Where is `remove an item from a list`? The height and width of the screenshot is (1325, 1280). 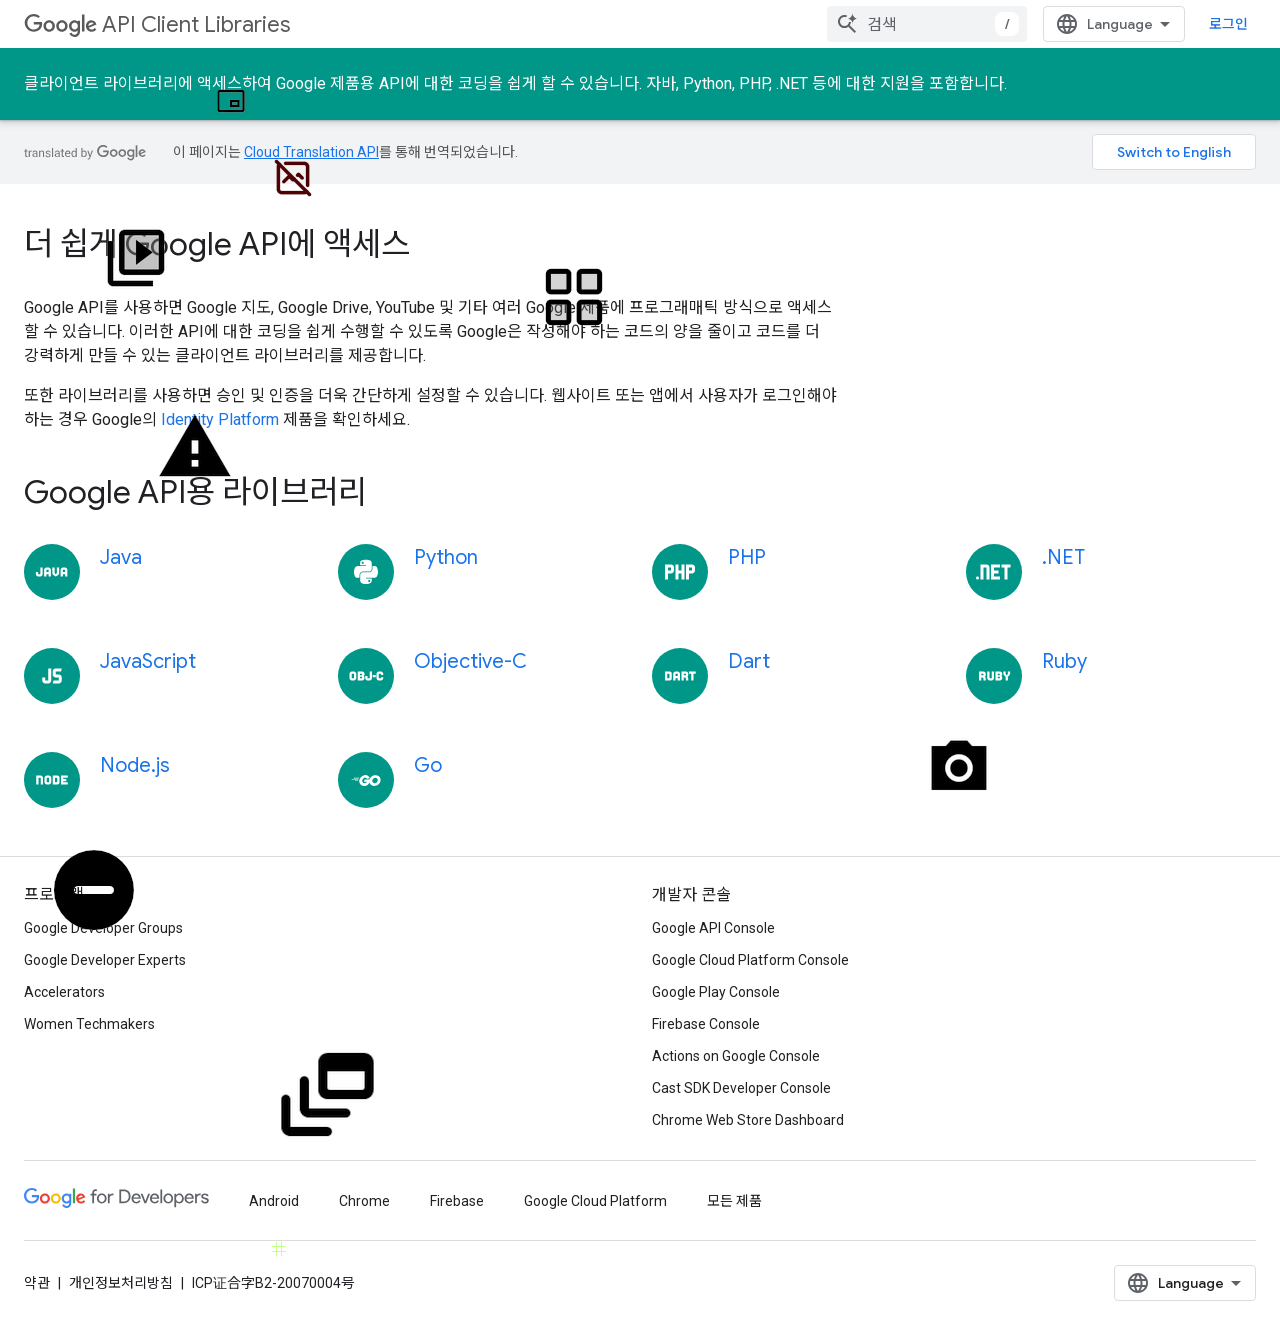 remove an item from a list is located at coordinates (94, 890).